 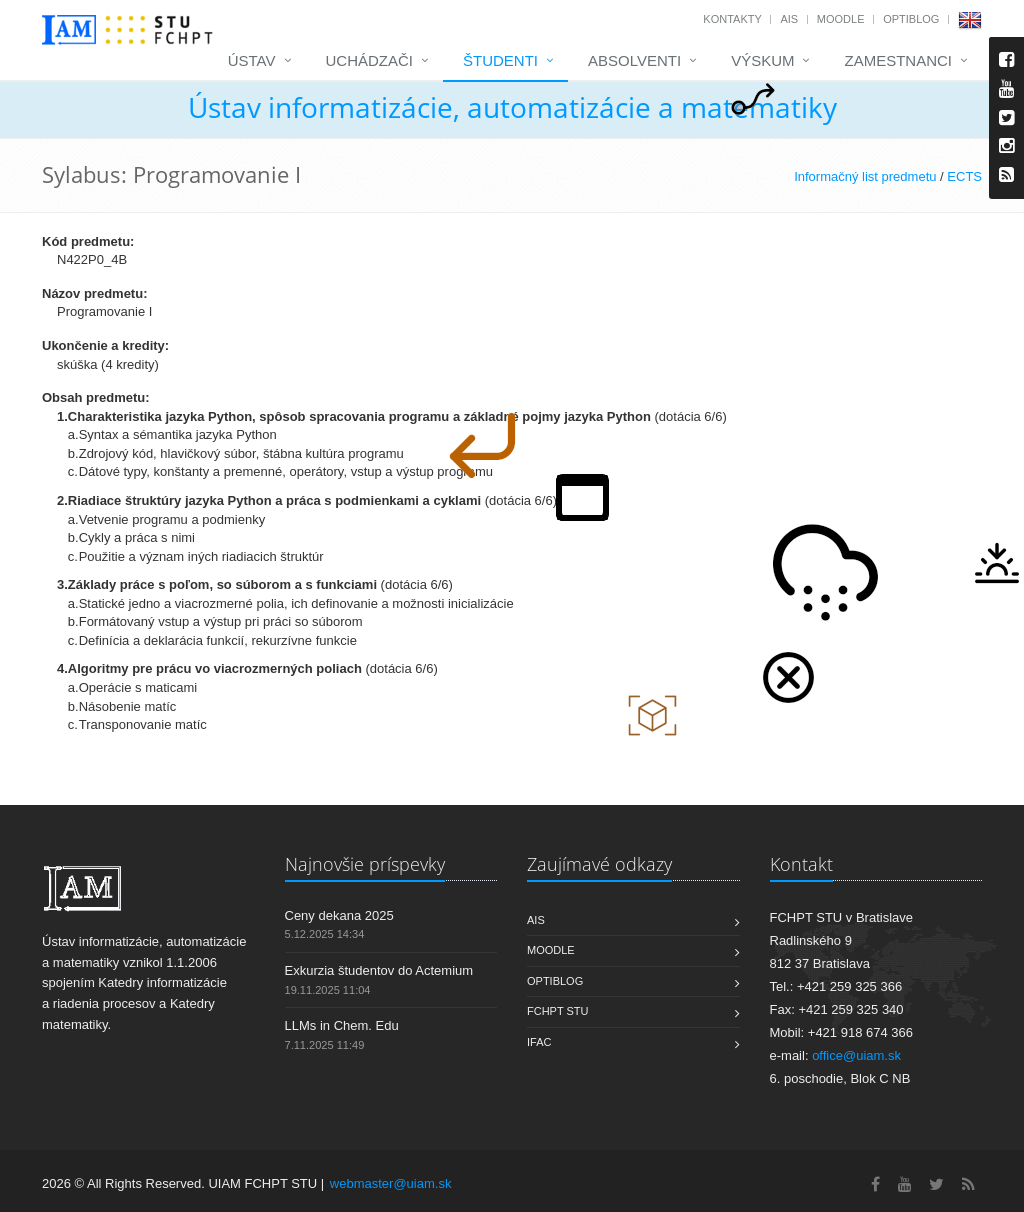 I want to click on playstation cross button symbol, so click(x=788, y=677).